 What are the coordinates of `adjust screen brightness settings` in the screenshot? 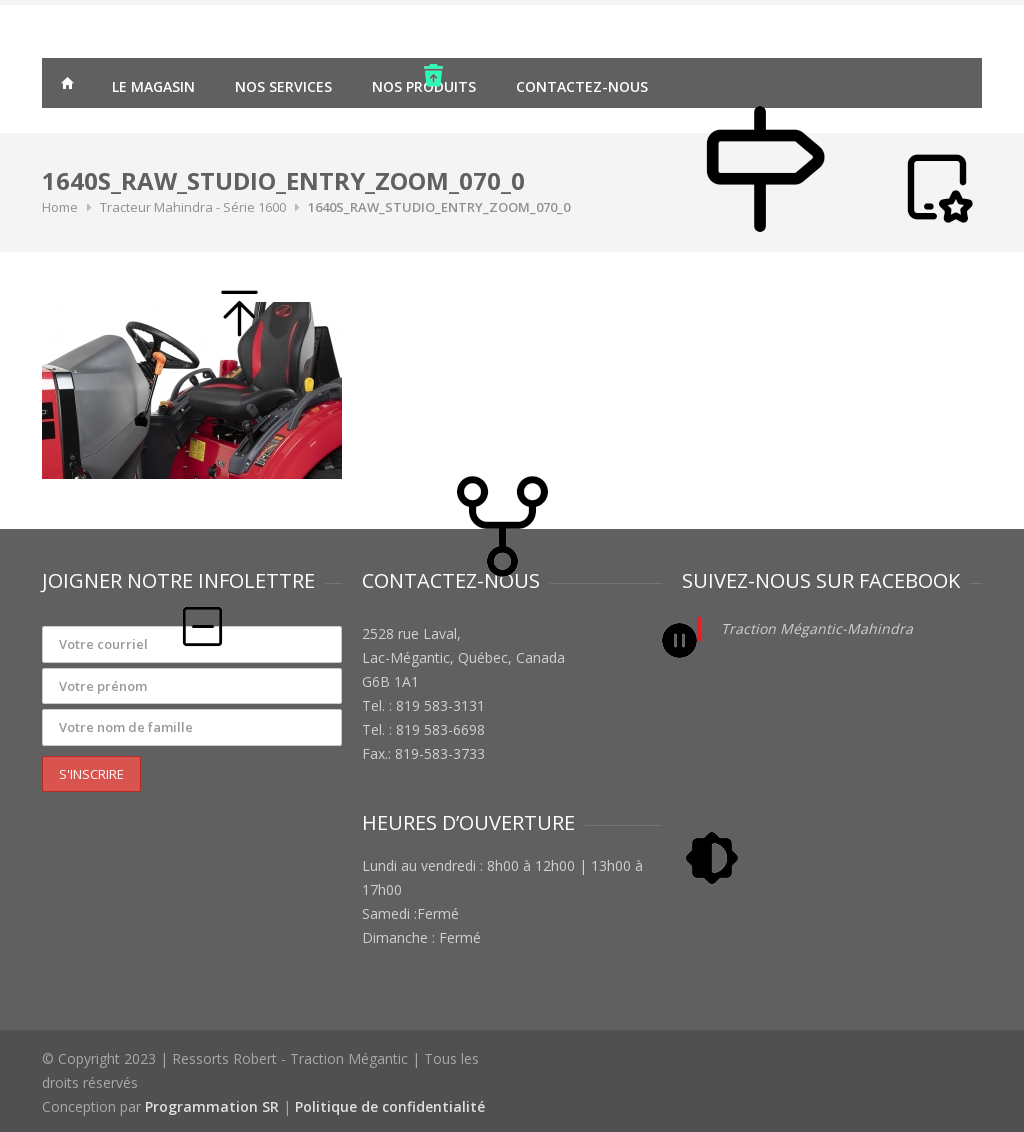 It's located at (712, 858).